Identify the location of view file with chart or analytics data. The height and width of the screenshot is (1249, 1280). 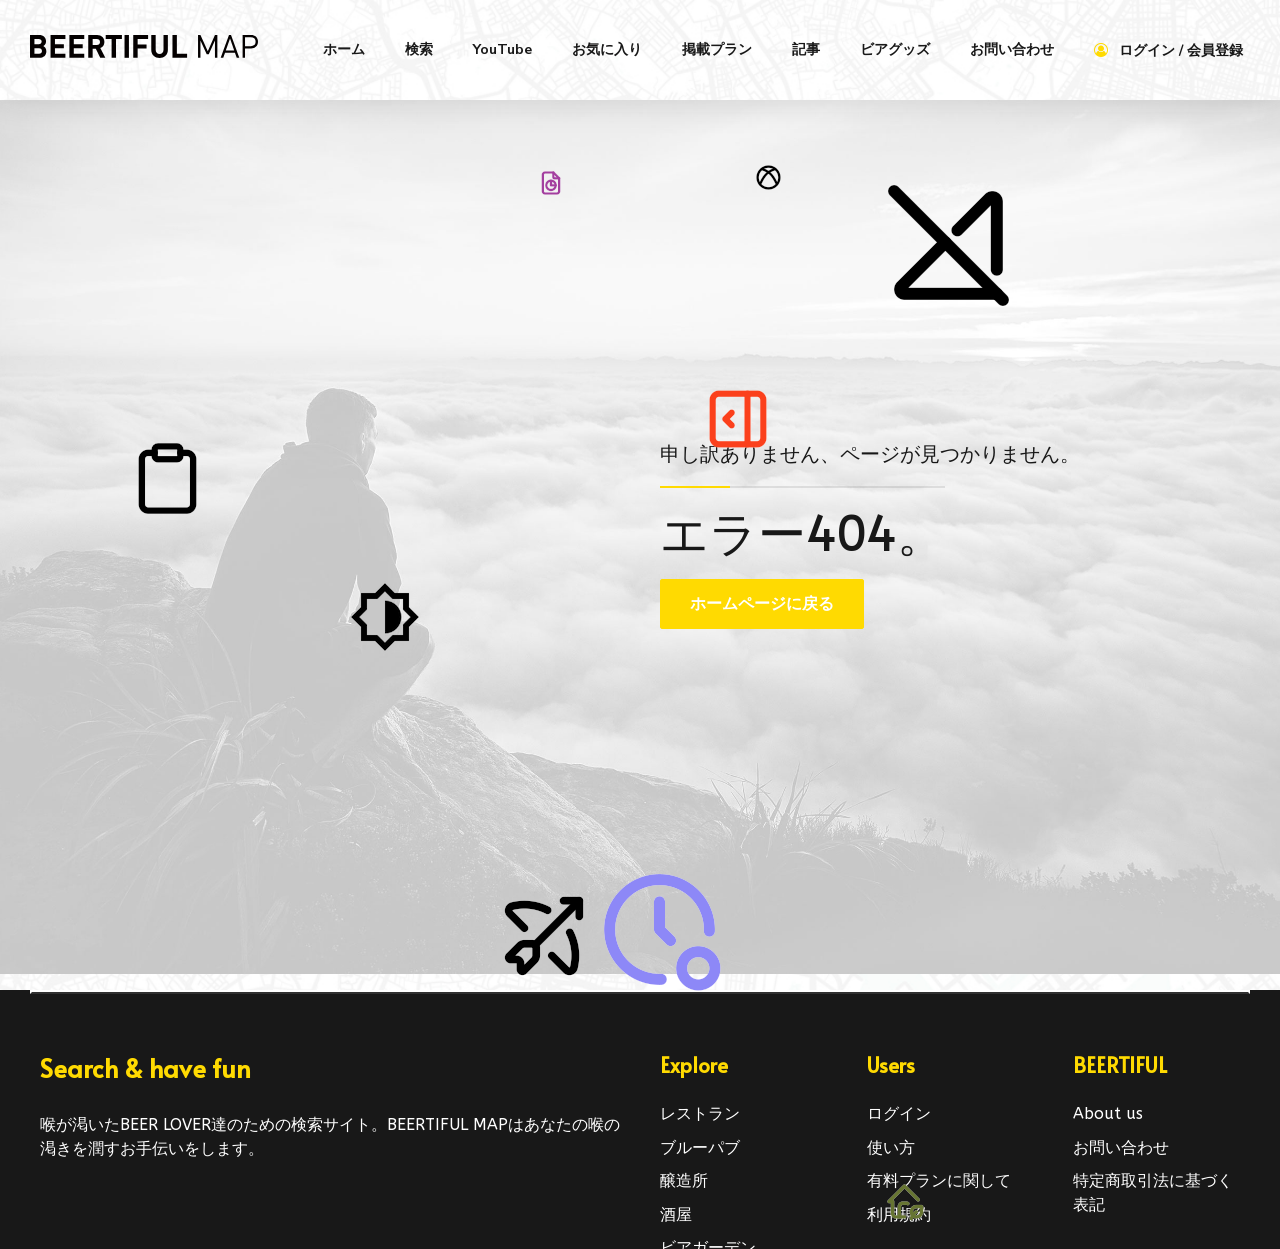
(551, 183).